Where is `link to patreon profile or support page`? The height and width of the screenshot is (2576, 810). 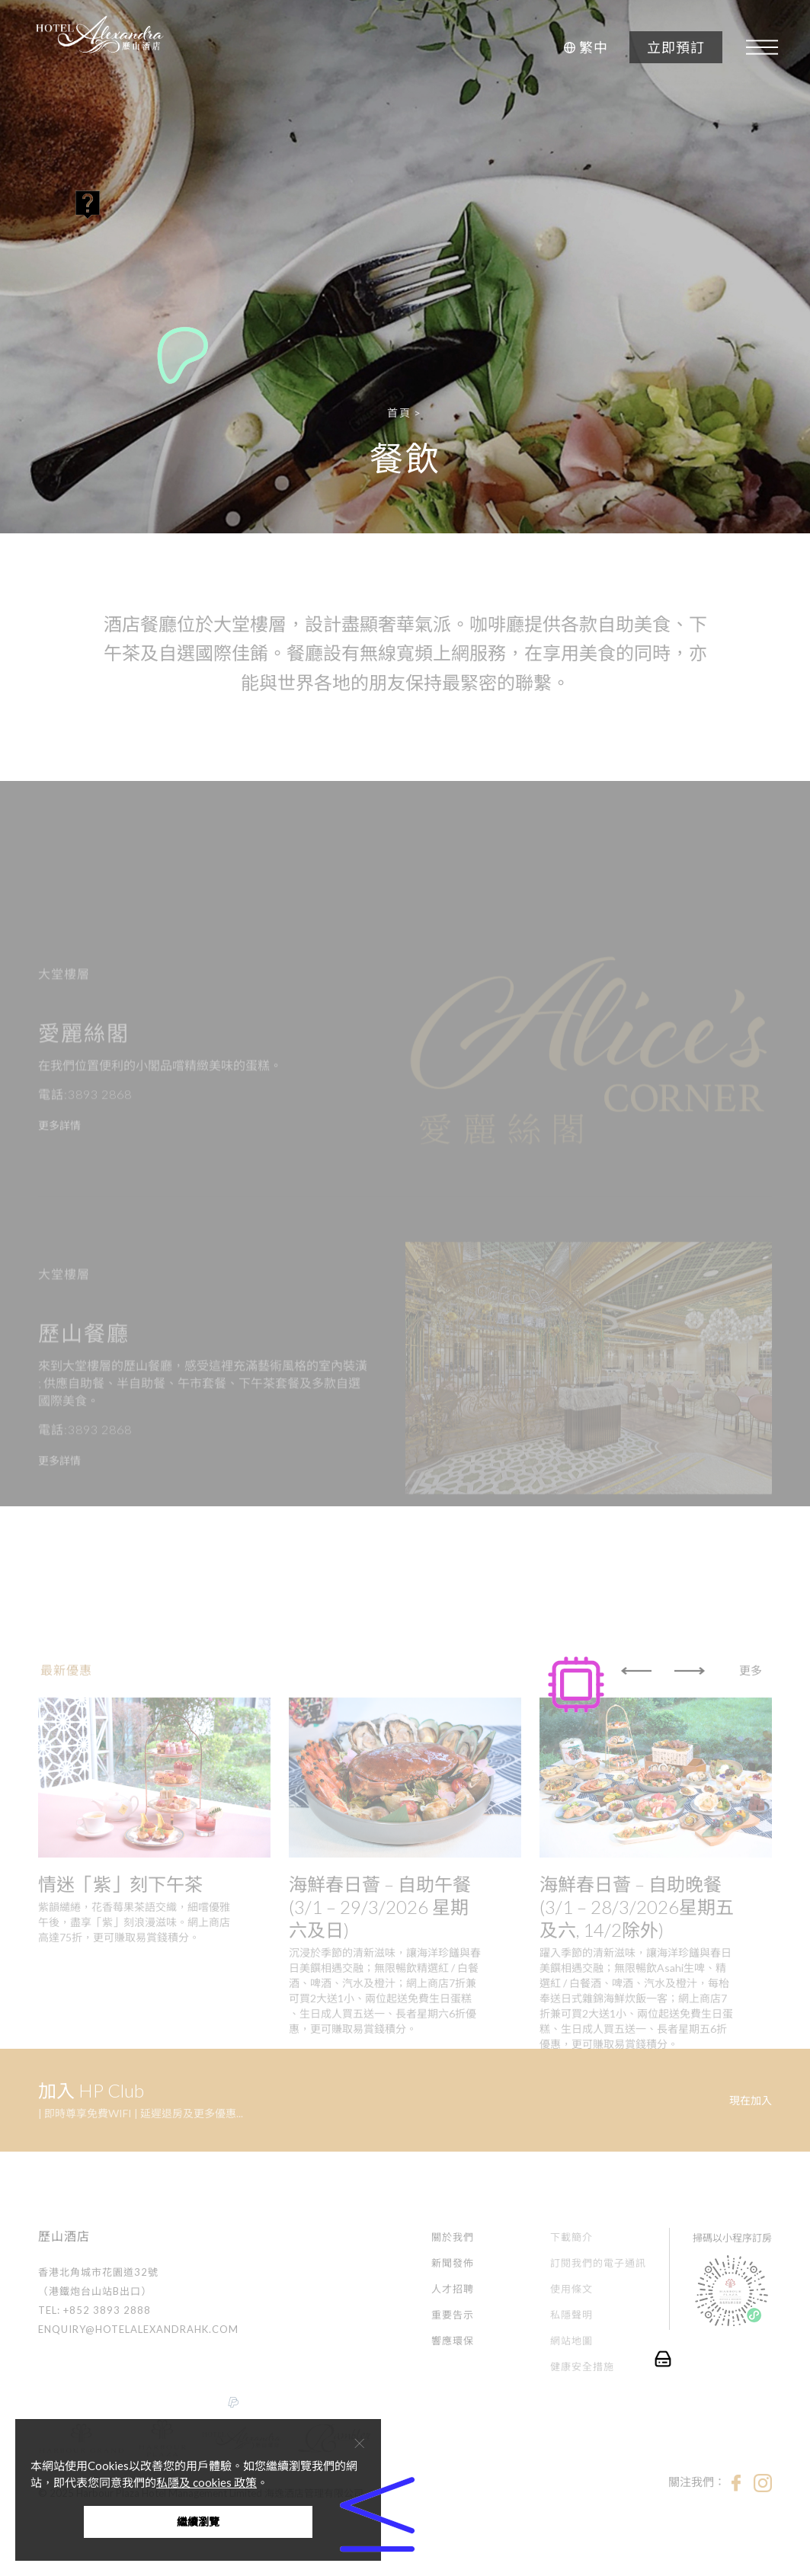 link to patreon profile or support page is located at coordinates (181, 354).